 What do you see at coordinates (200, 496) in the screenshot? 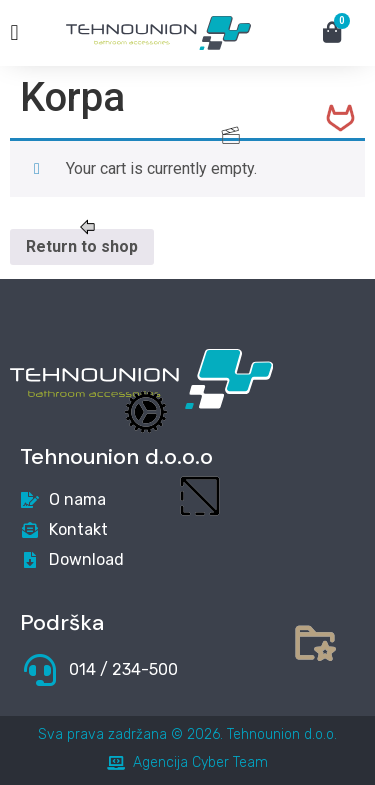
I see `invert current selection` at bounding box center [200, 496].